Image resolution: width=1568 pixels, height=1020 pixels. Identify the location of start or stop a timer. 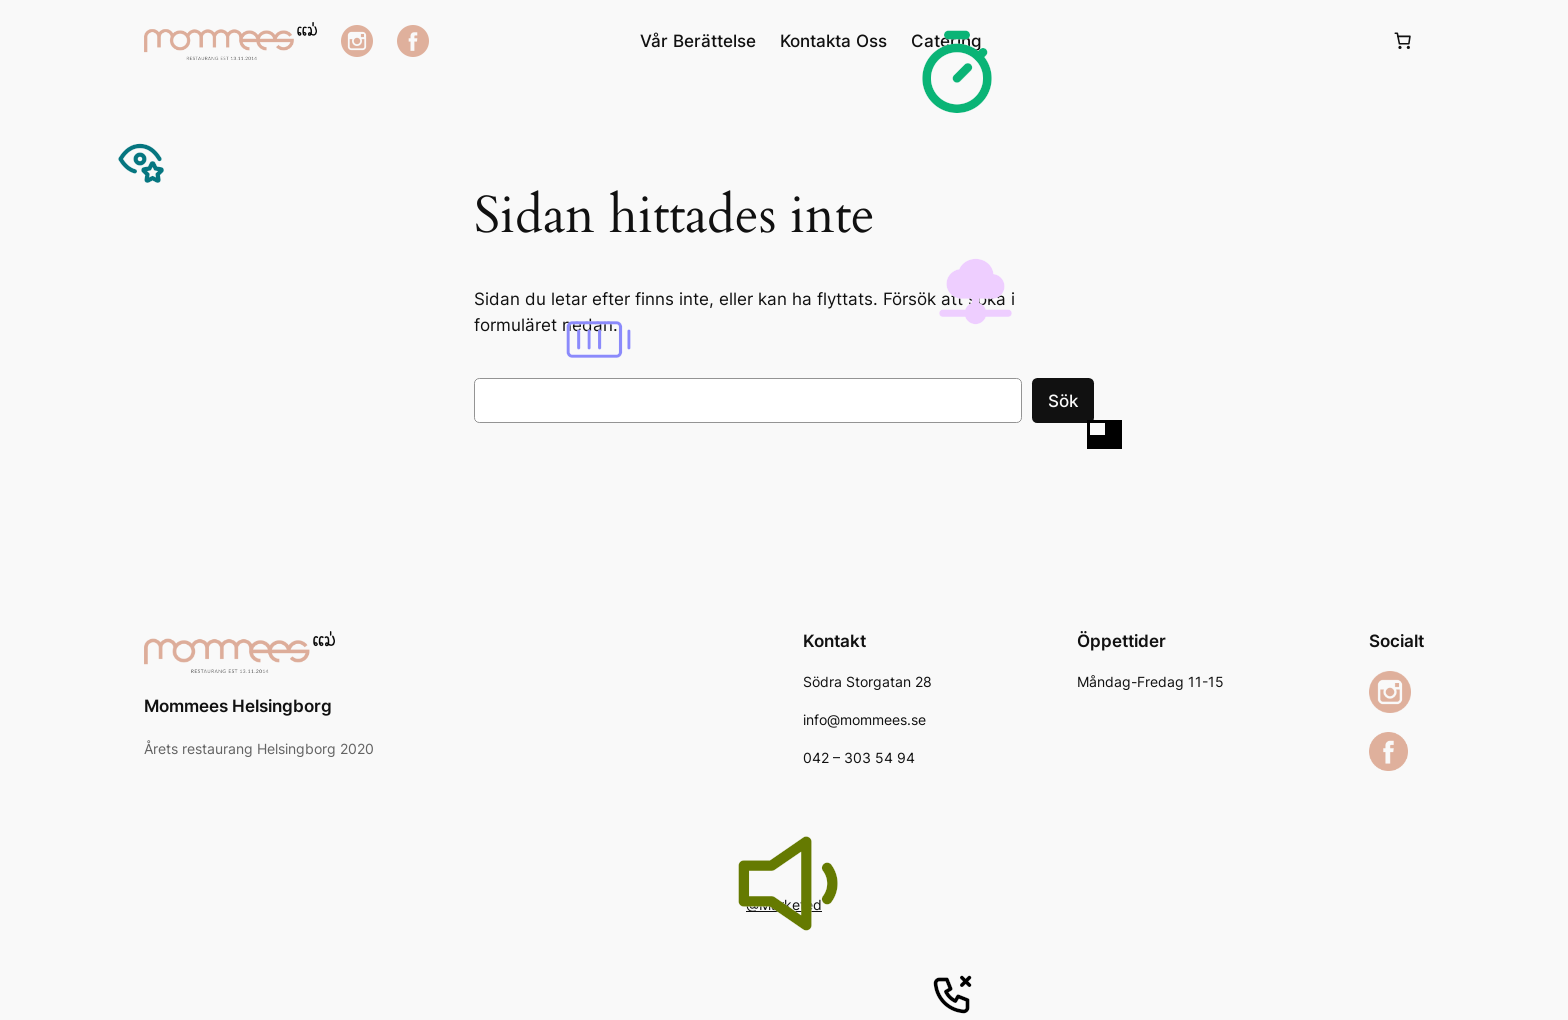
(957, 74).